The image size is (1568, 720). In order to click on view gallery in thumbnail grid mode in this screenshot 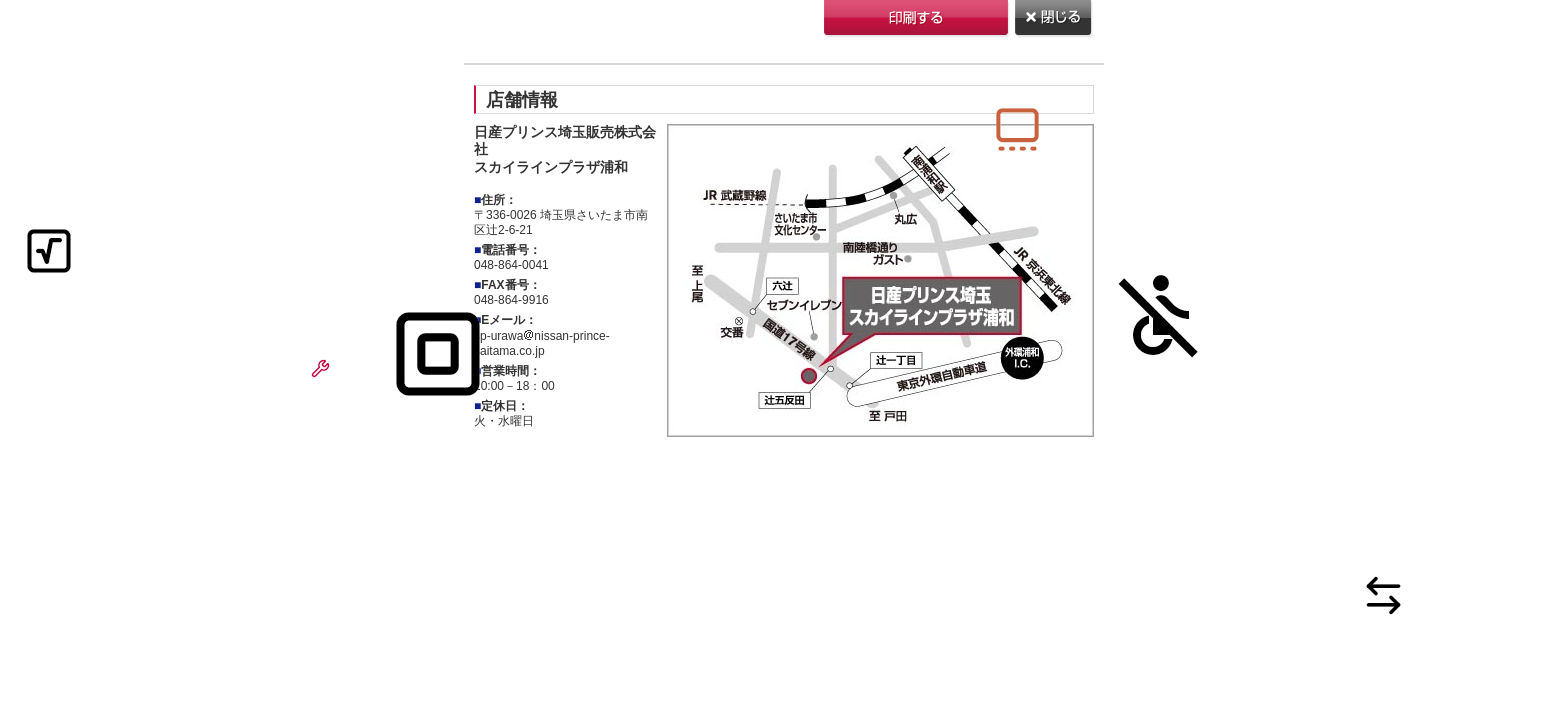, I will do `click(1017, 129)`.